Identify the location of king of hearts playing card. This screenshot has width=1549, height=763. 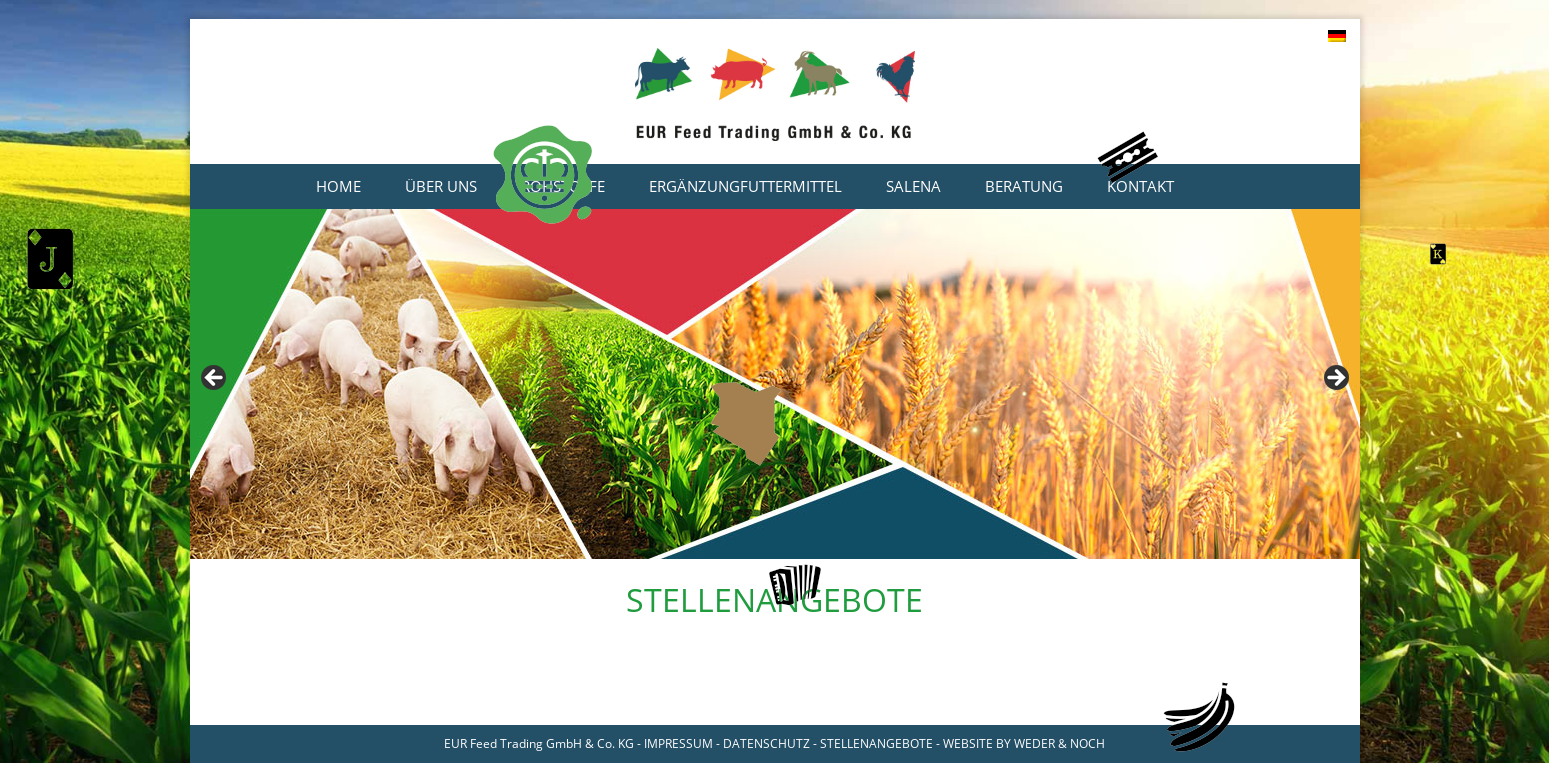
(1438, 254).